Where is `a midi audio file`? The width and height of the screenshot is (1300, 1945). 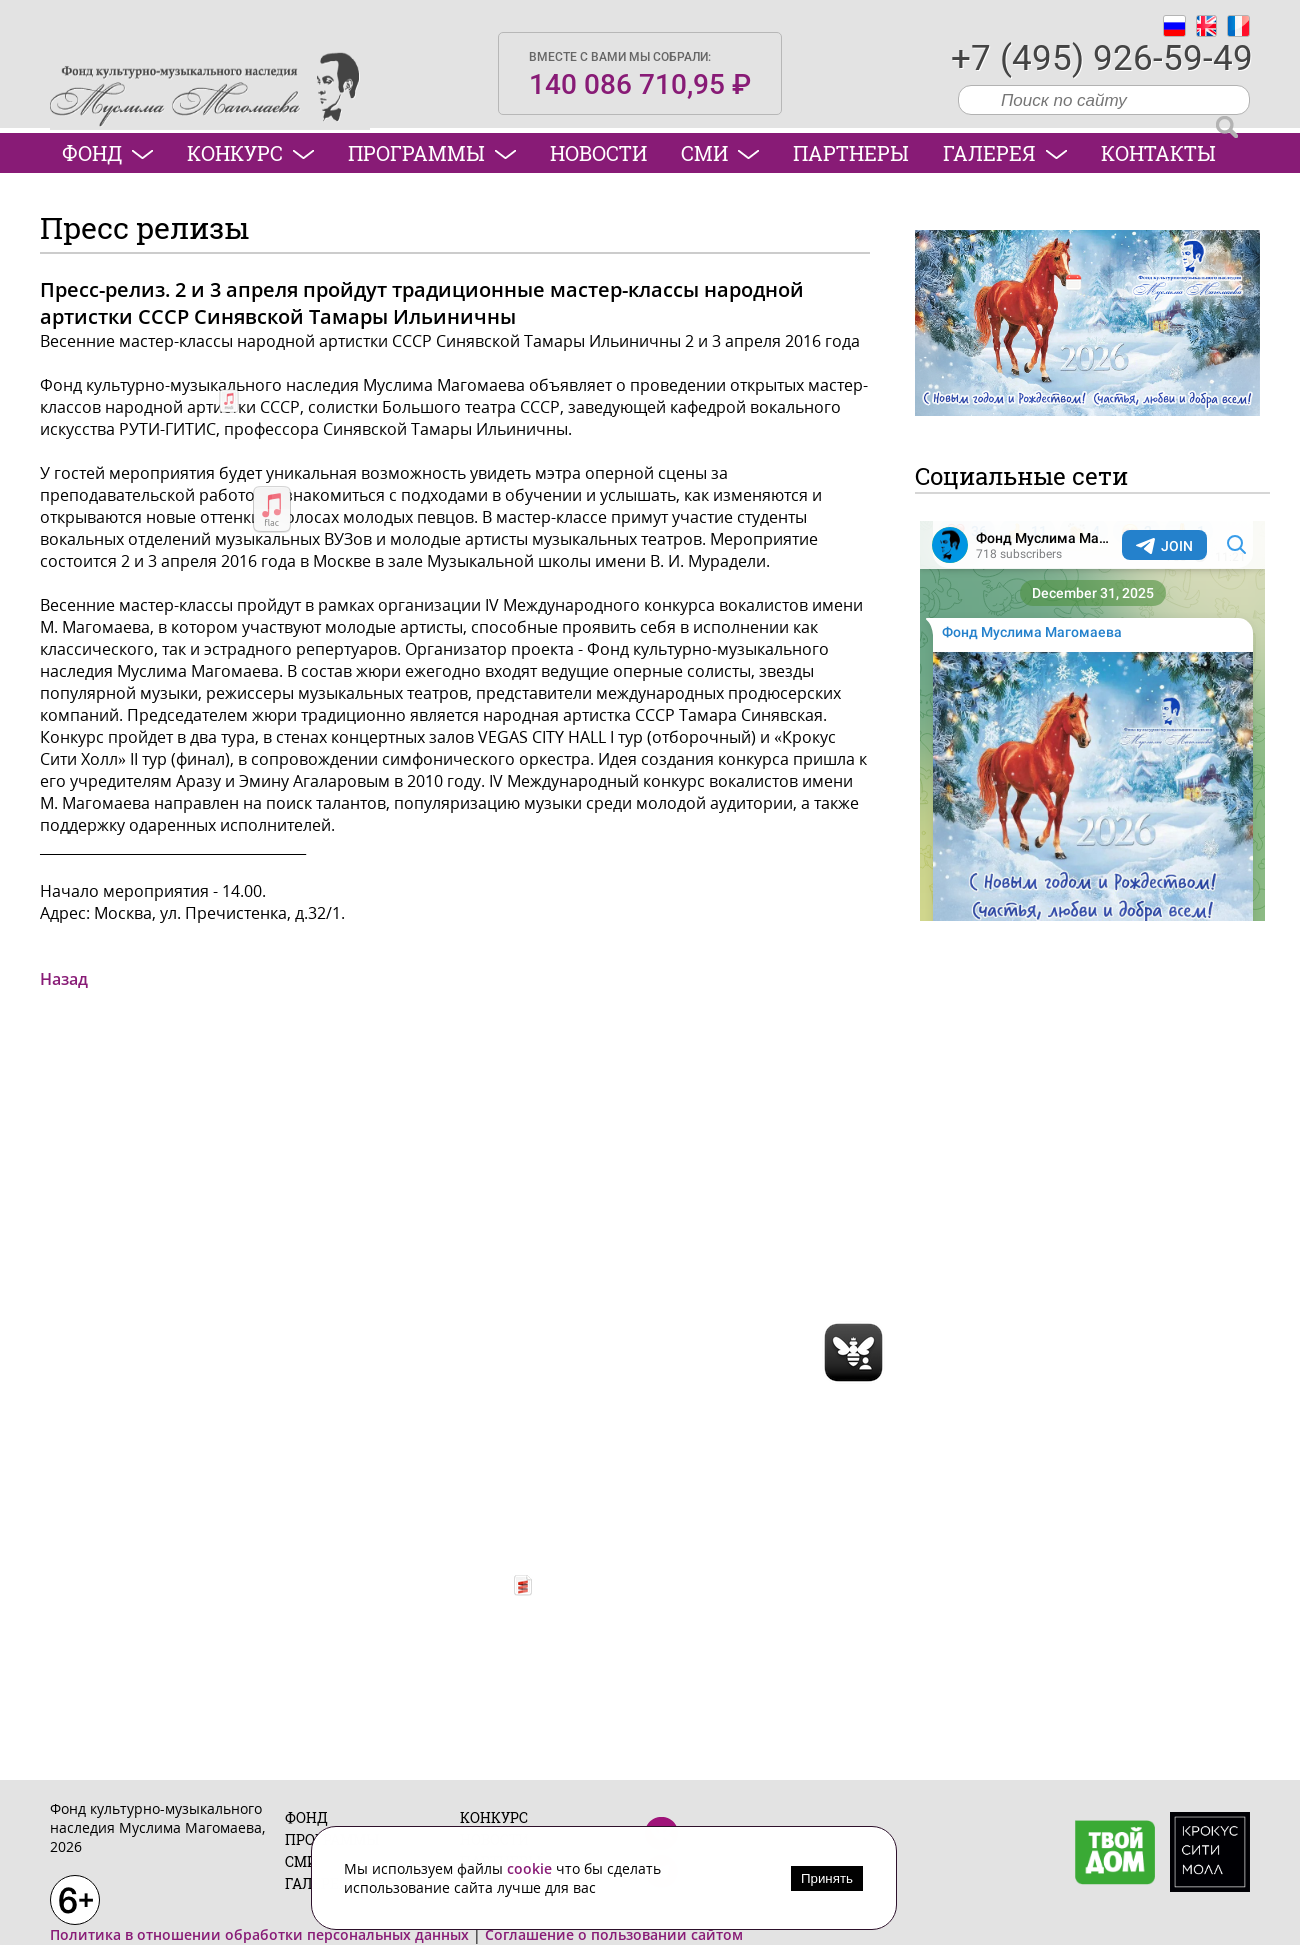
a midi audio file is located at coordinates (229, 401).